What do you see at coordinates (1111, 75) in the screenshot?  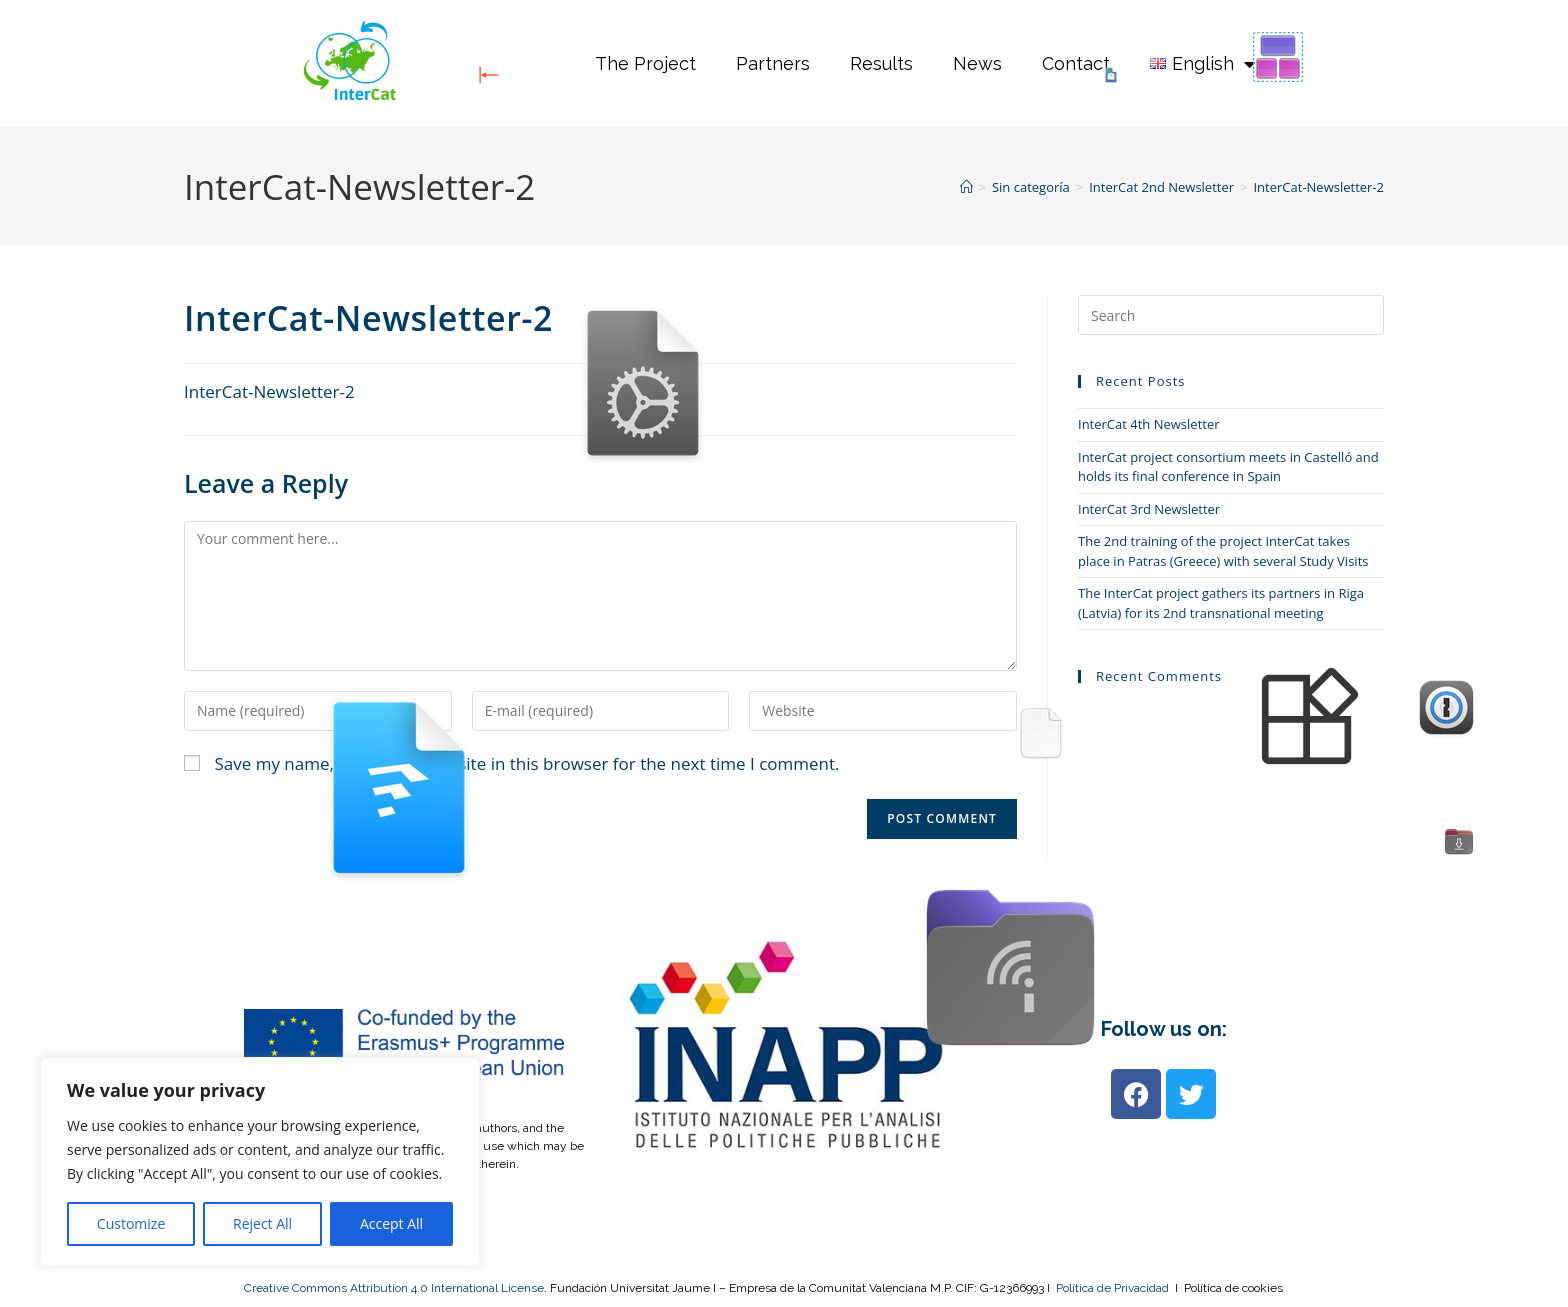 I see `microsoft outlook email file` at bounding box center [1111, 75].